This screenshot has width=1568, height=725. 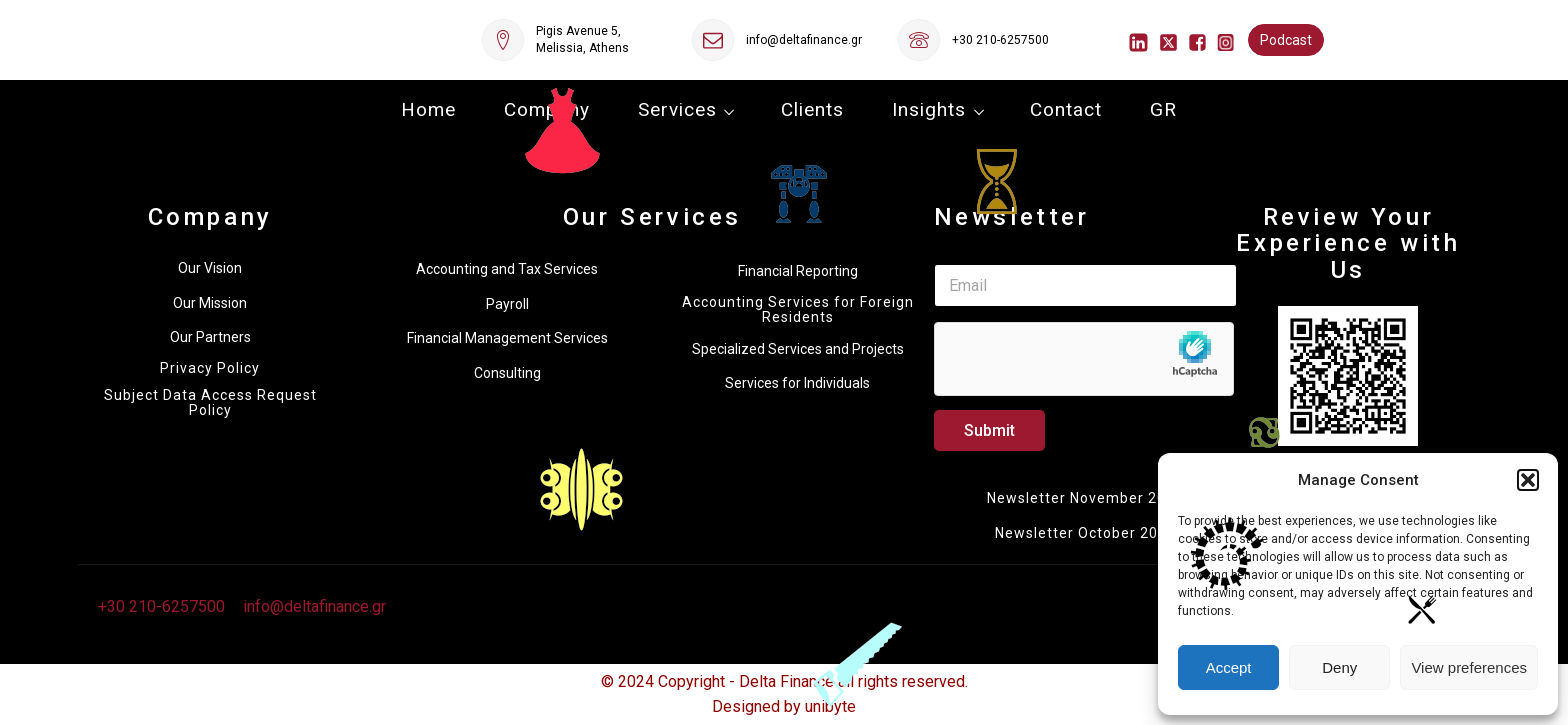 What do you see at coordinates (857, 665) in the screenshot?
I see `access woodworking or carpentry tools` at bounding box center [857, 665].